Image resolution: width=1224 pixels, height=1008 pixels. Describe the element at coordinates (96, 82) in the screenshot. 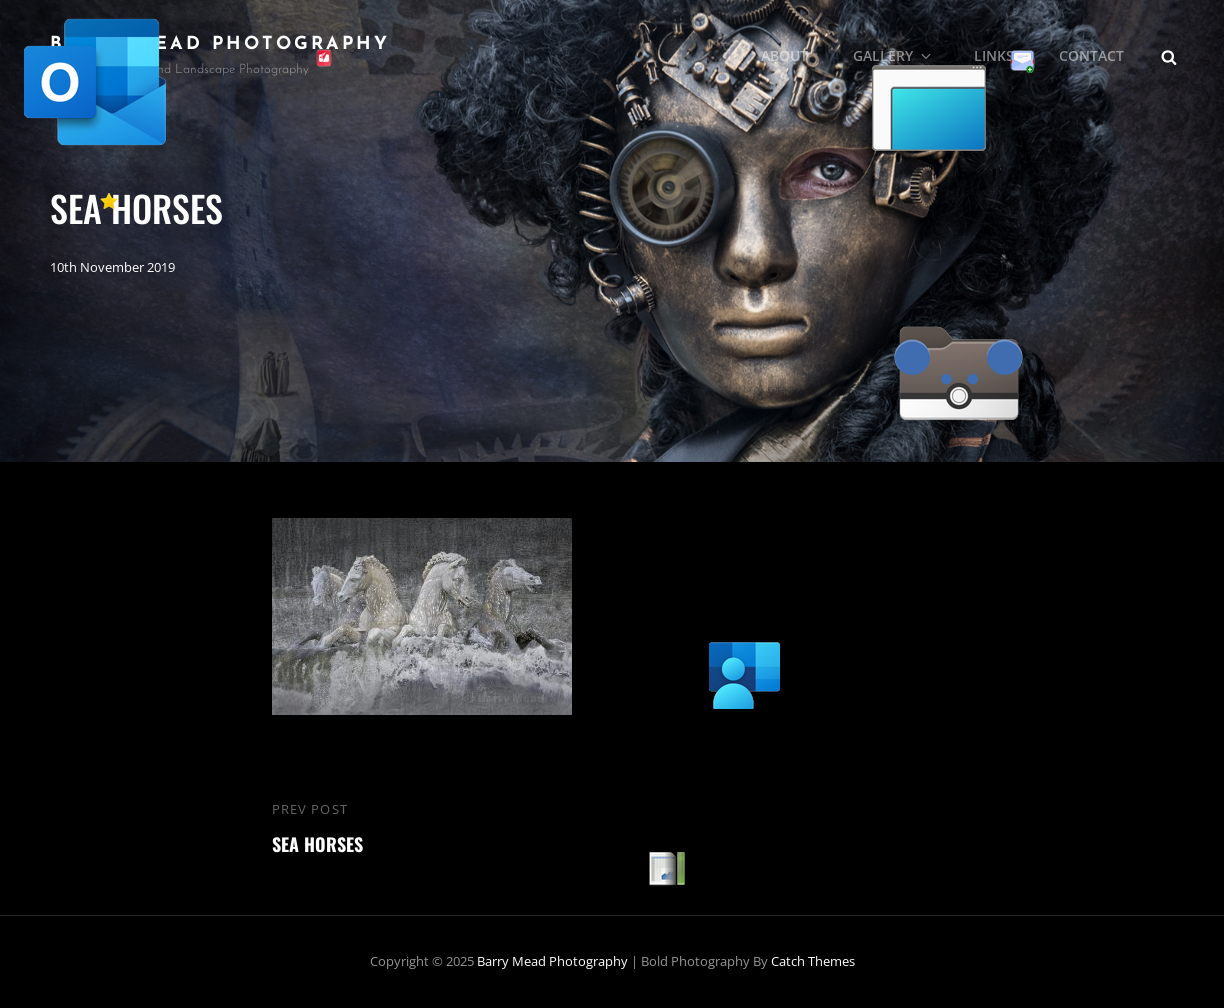

I see `open Microsoft Outlook email app` at that location.